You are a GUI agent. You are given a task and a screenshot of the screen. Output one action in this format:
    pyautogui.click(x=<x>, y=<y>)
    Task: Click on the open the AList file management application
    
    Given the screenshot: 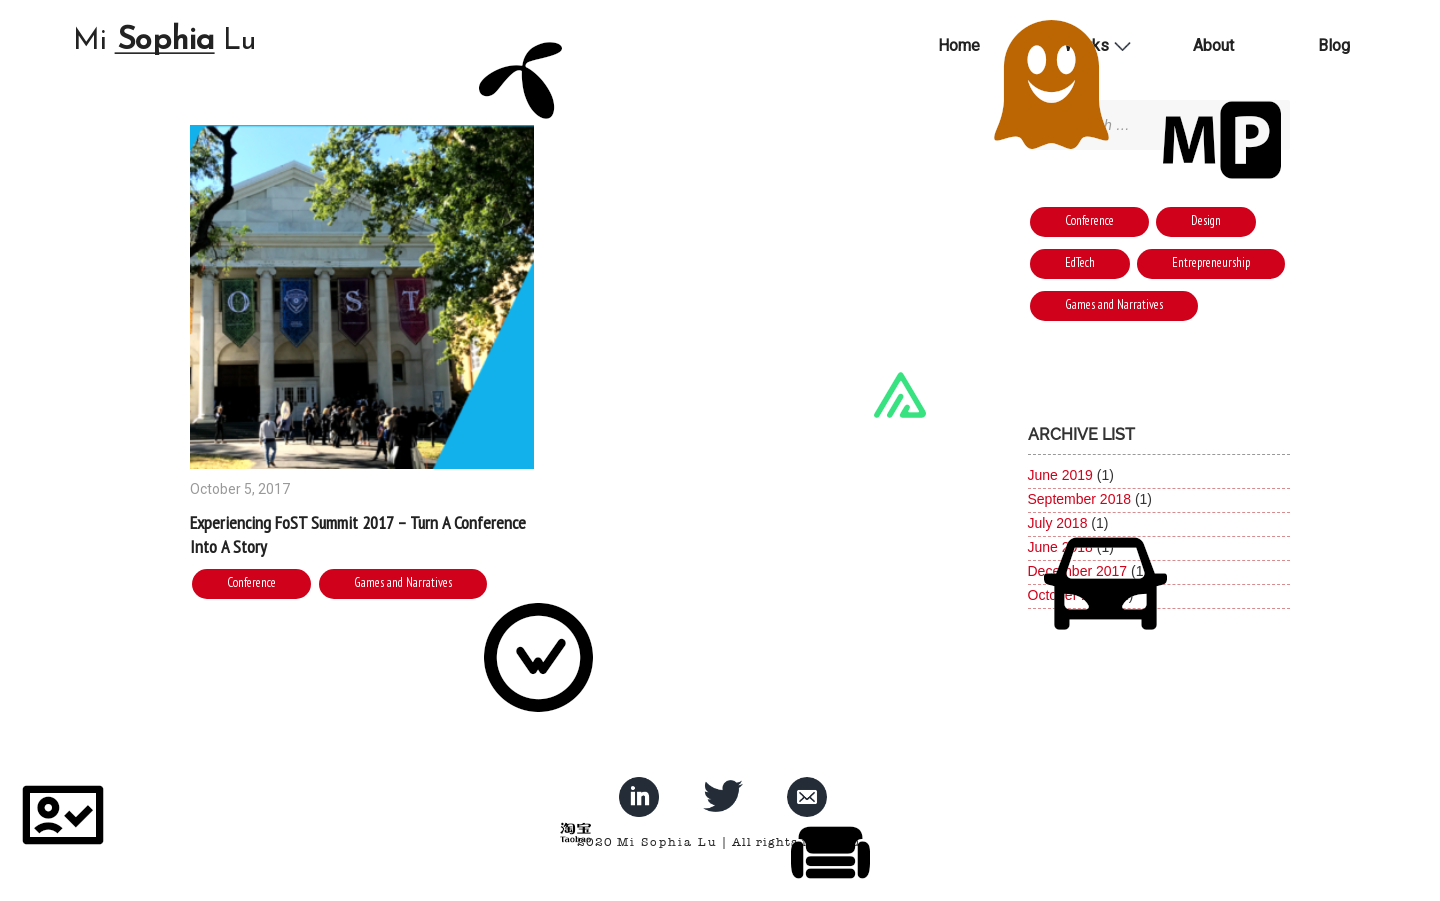 What is the action you would take?
    pyautogui.click(x=900, y=395)
    